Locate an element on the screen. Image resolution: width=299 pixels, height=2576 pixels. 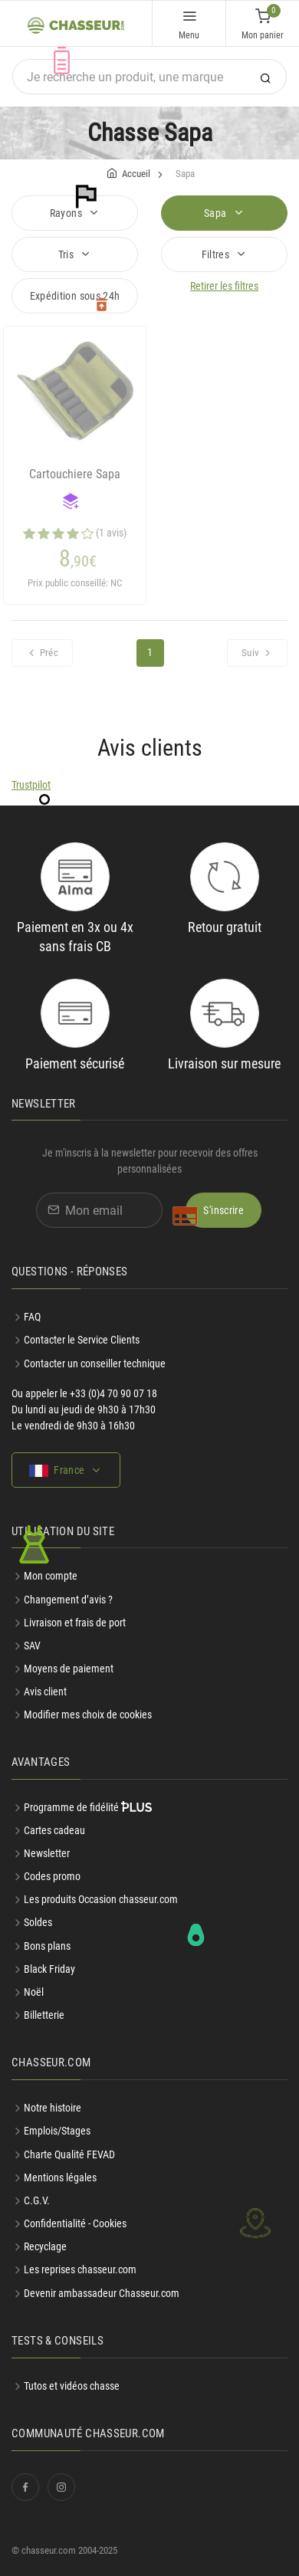
add a new layer to the stack is located at coordinates (71, 501).